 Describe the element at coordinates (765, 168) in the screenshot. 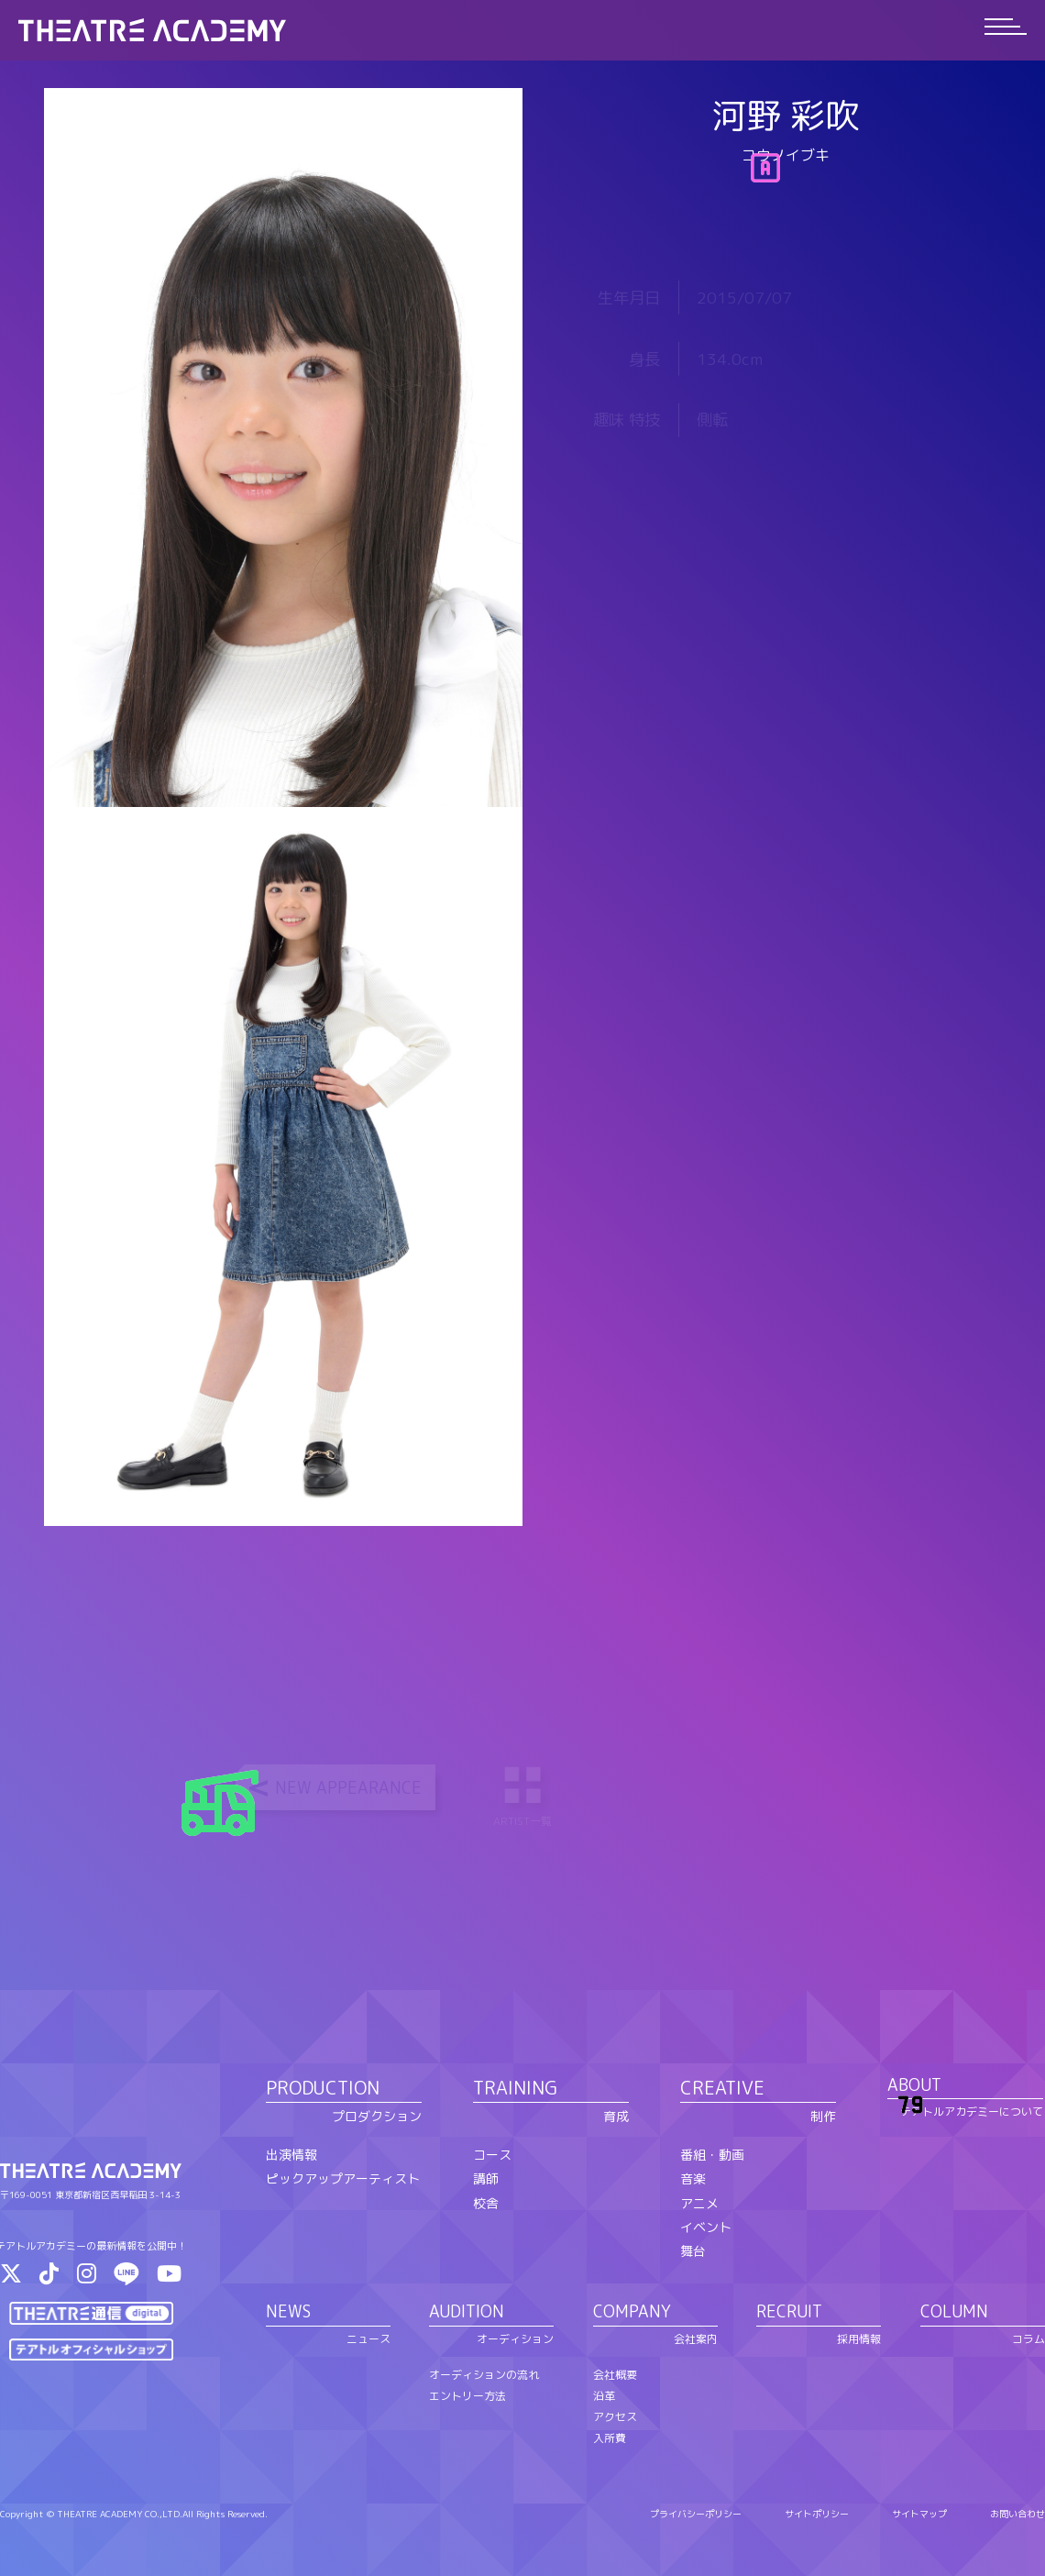

I see `select text formatting option A` at that location.